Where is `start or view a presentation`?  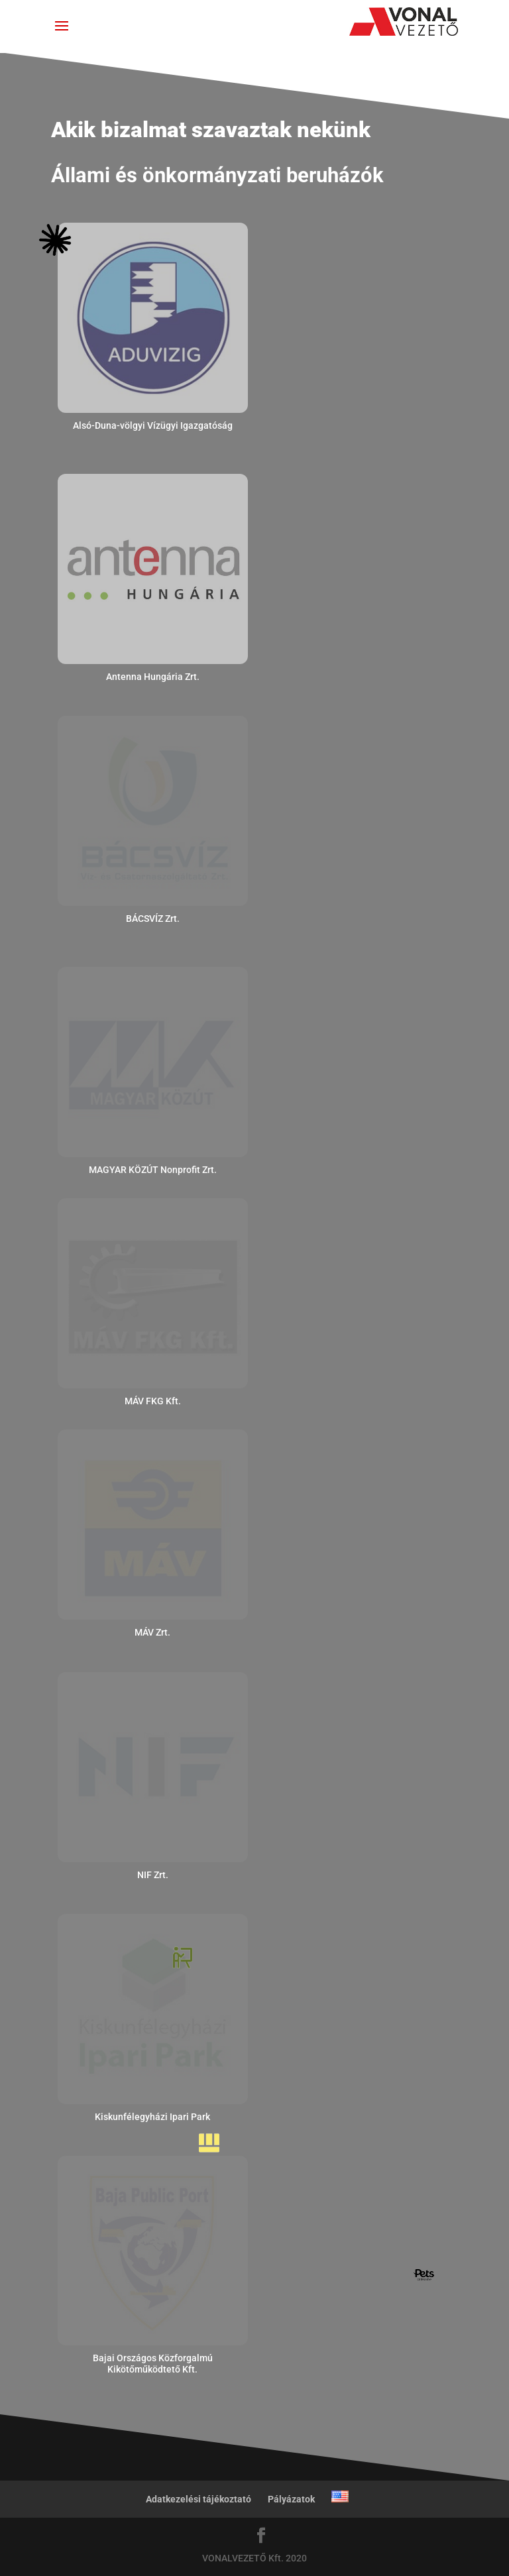 start or view a presentation is located at coordinates (182, 1957).